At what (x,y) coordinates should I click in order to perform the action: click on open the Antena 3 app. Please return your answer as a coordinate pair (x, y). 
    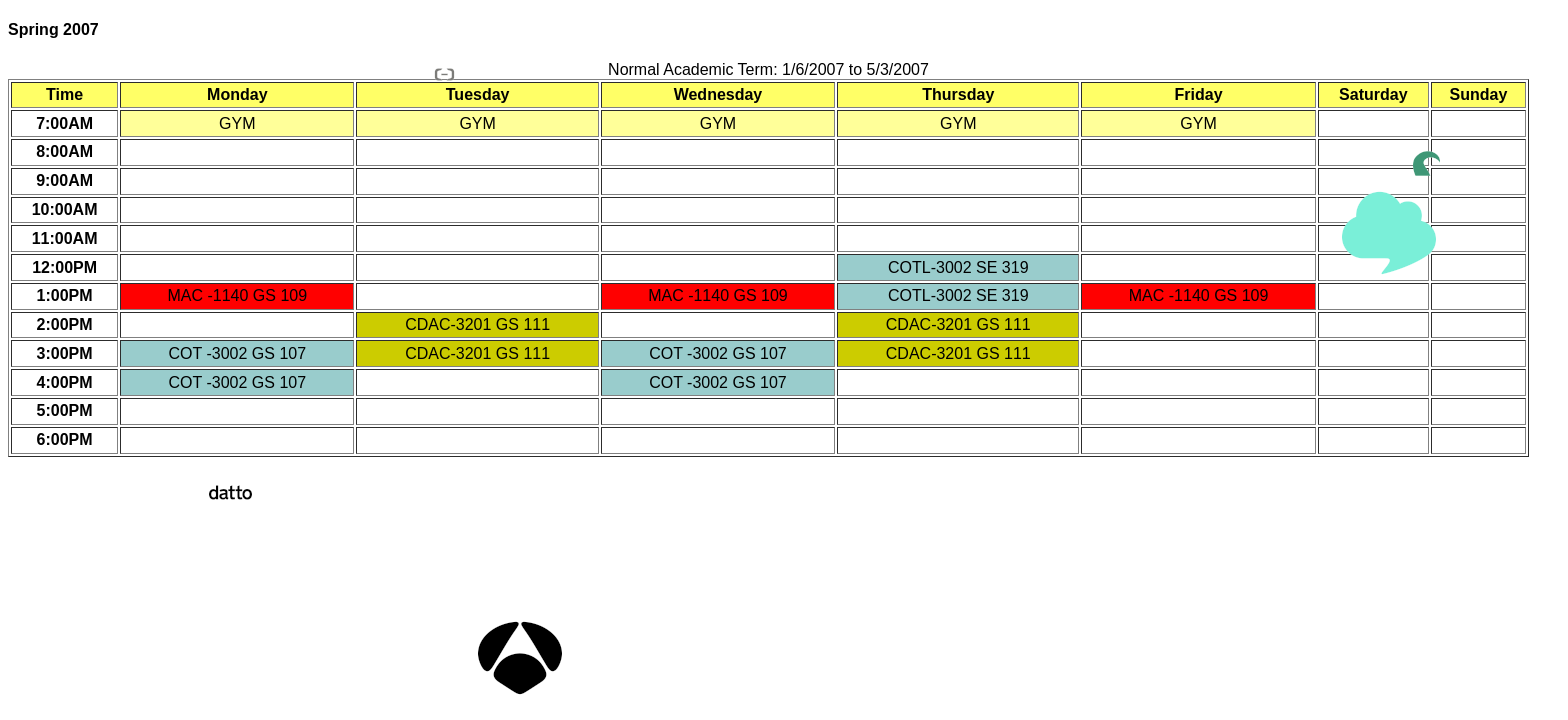
    Looking at the image, I should click on (520, 658).